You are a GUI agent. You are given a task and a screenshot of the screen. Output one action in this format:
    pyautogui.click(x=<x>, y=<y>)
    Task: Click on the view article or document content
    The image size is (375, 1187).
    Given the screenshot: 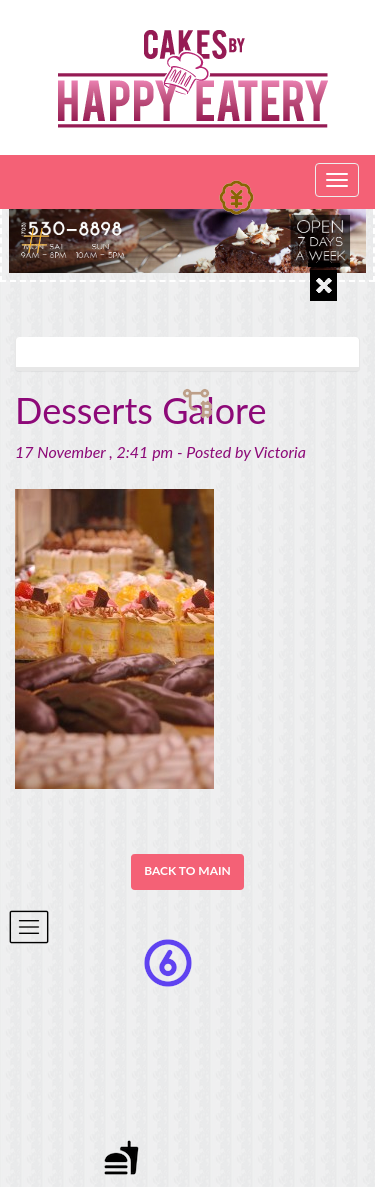 What is the action you would take?
    pyautogui.click(x=29, y=927)
    